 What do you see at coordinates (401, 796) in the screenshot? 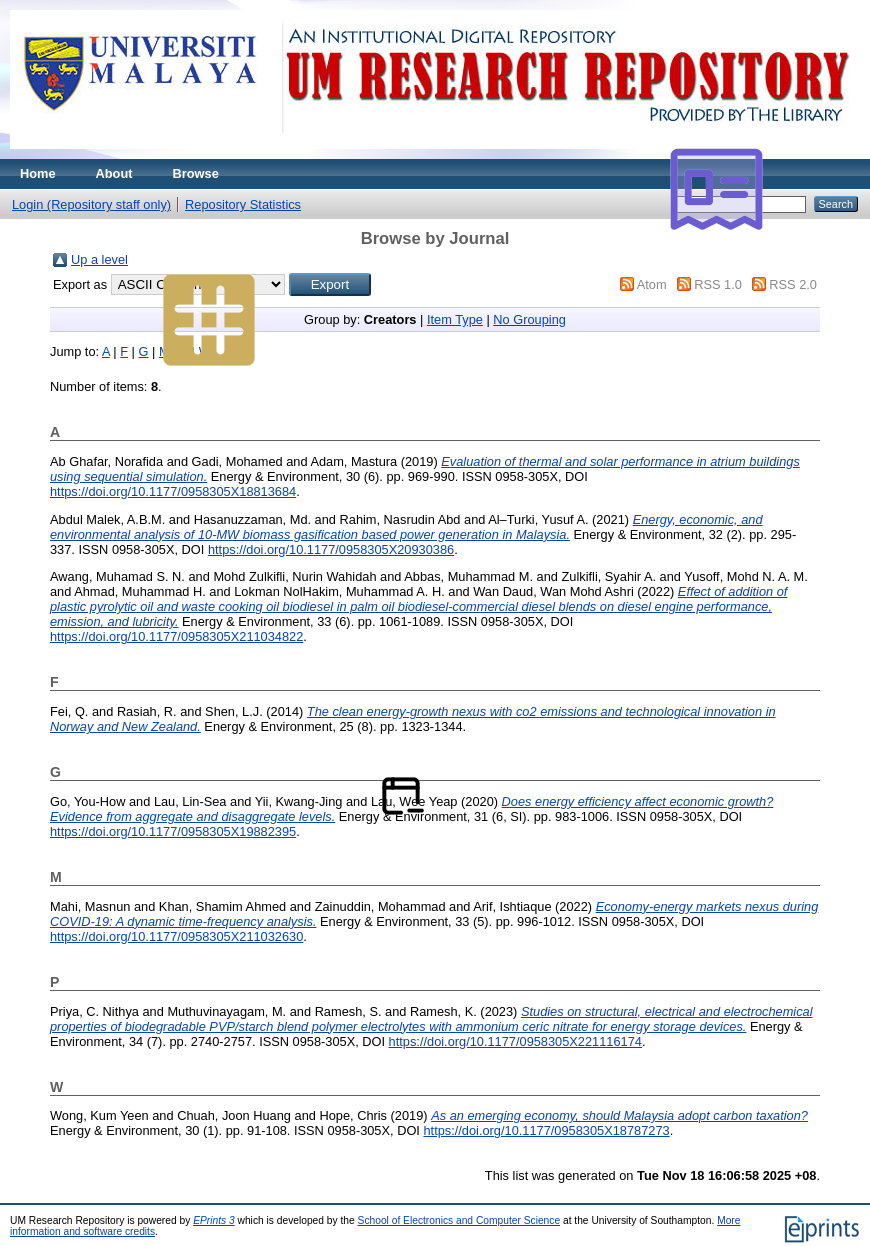
I see `remove a browser tab or window` at bounding box center [401, 796].